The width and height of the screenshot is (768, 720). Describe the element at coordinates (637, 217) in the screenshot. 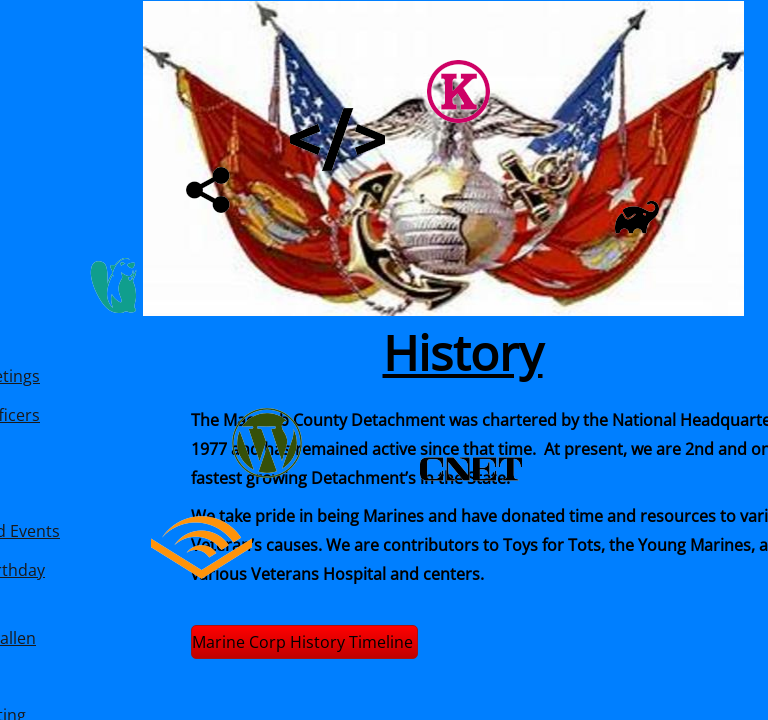

I see `Gradle build automation tool logo` at that location.